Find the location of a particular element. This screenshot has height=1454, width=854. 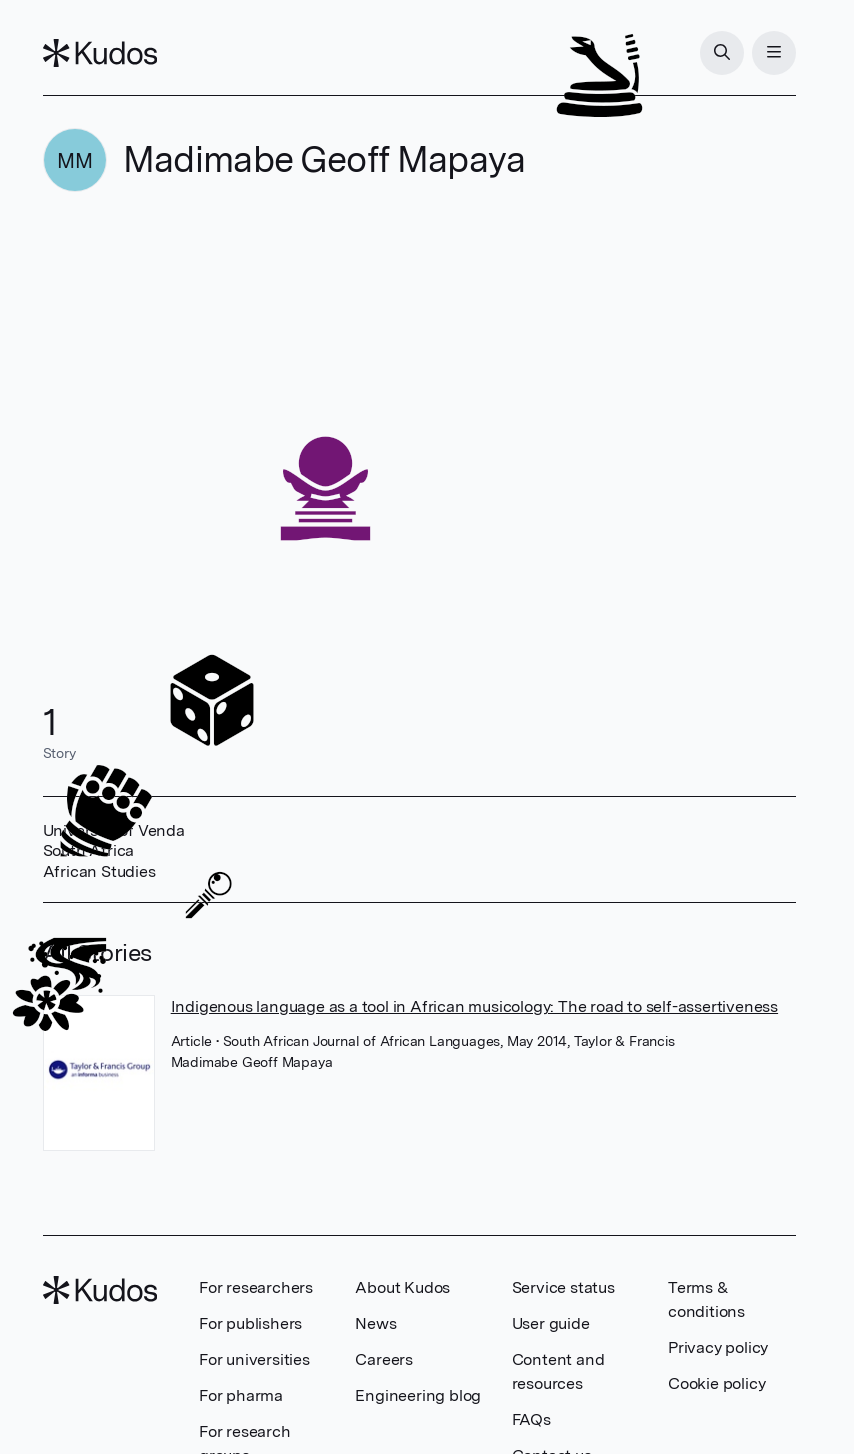

browse fragrance or perfume products is located at coordinates (59, 984).